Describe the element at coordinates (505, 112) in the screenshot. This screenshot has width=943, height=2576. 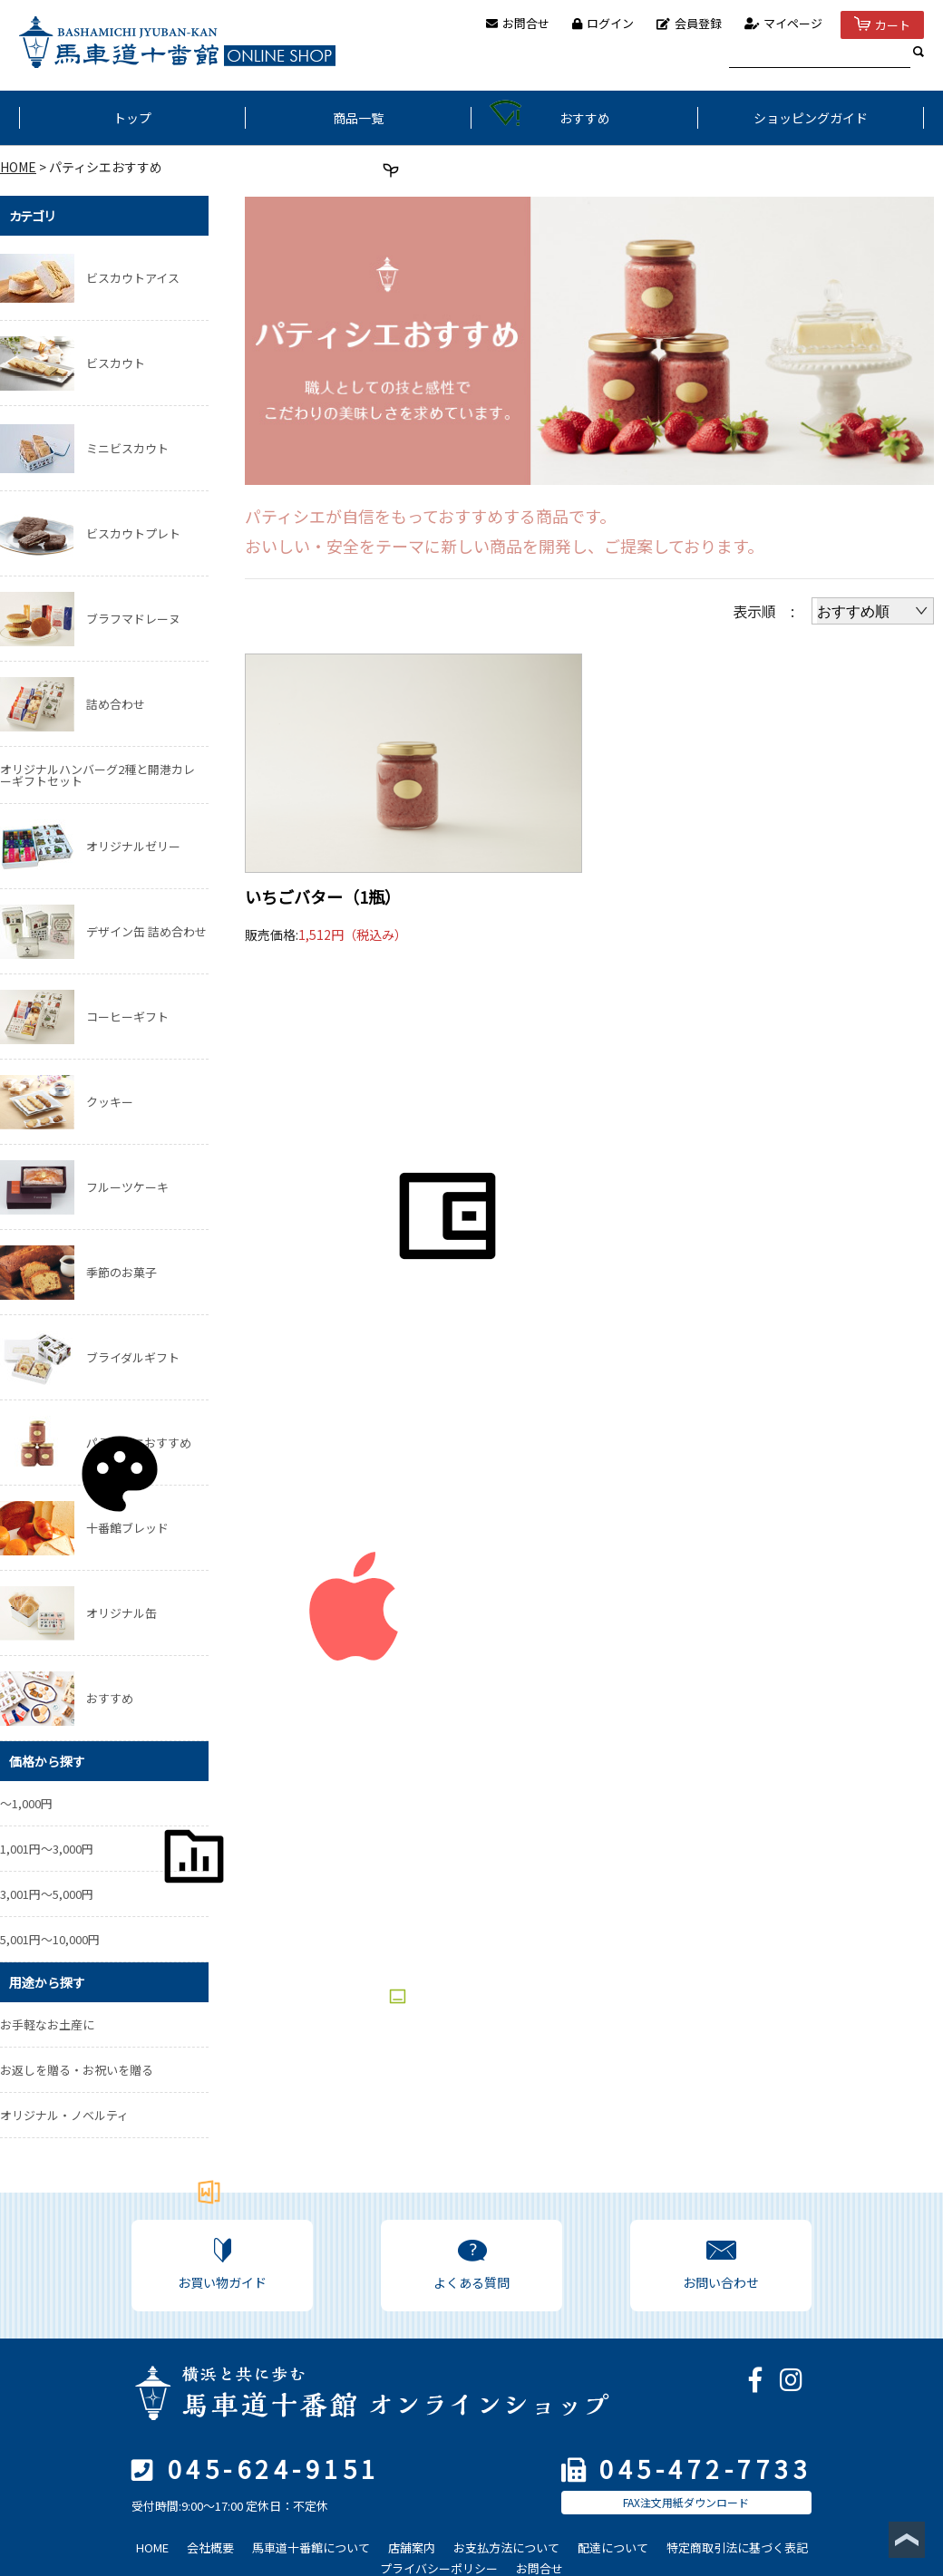
I see `indicates wifi connection error or problem` at that location.